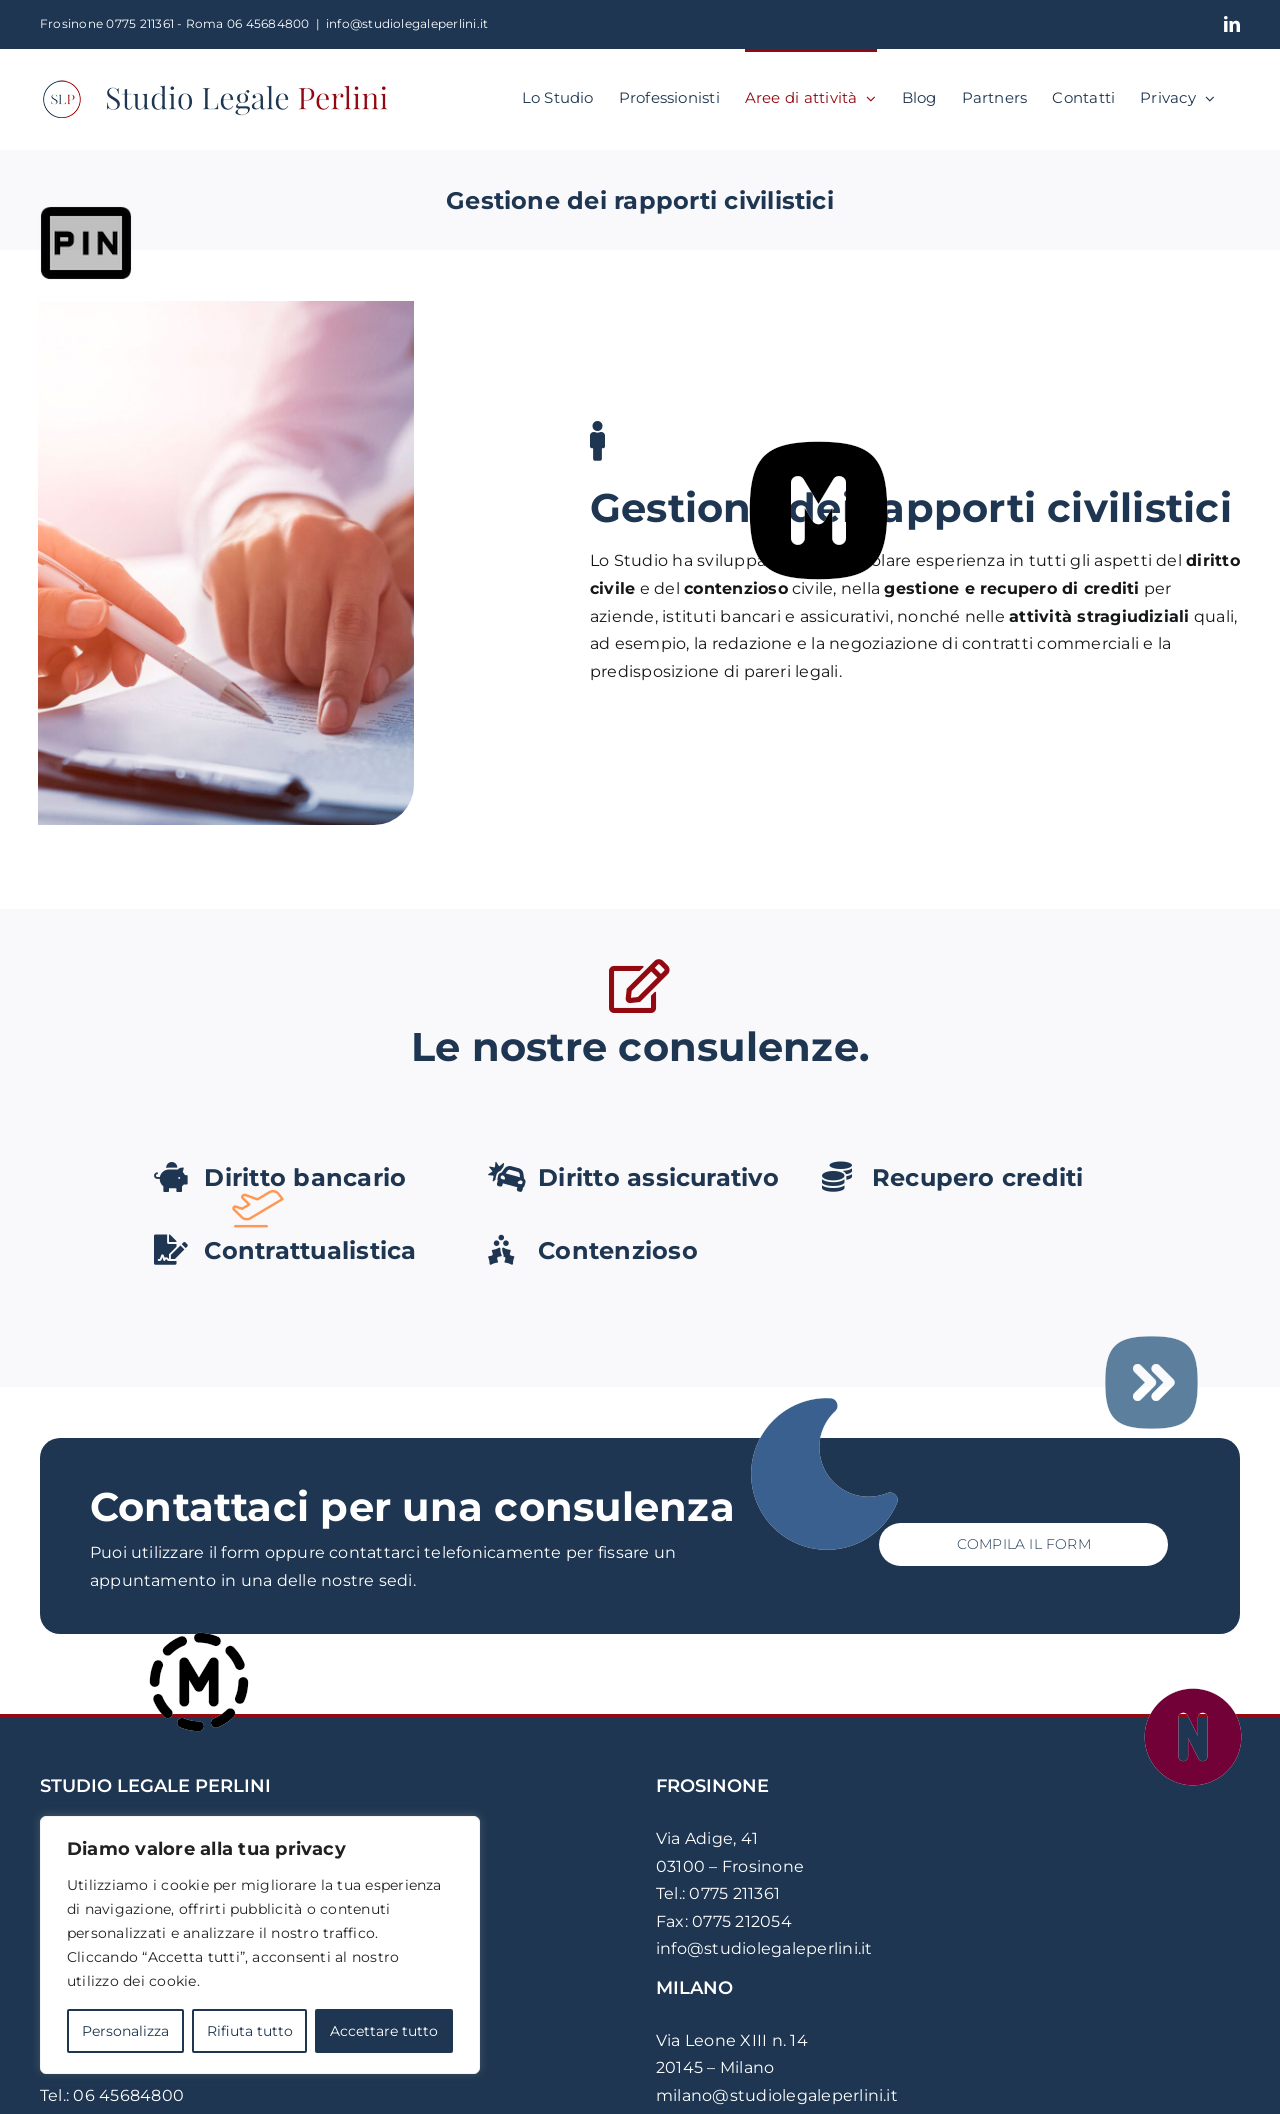 This screenshot has width=1280, height=2114. Describe the element at coordinates (86, 243) in the screenshot. I see `enter or manage your PIN code` at that location.